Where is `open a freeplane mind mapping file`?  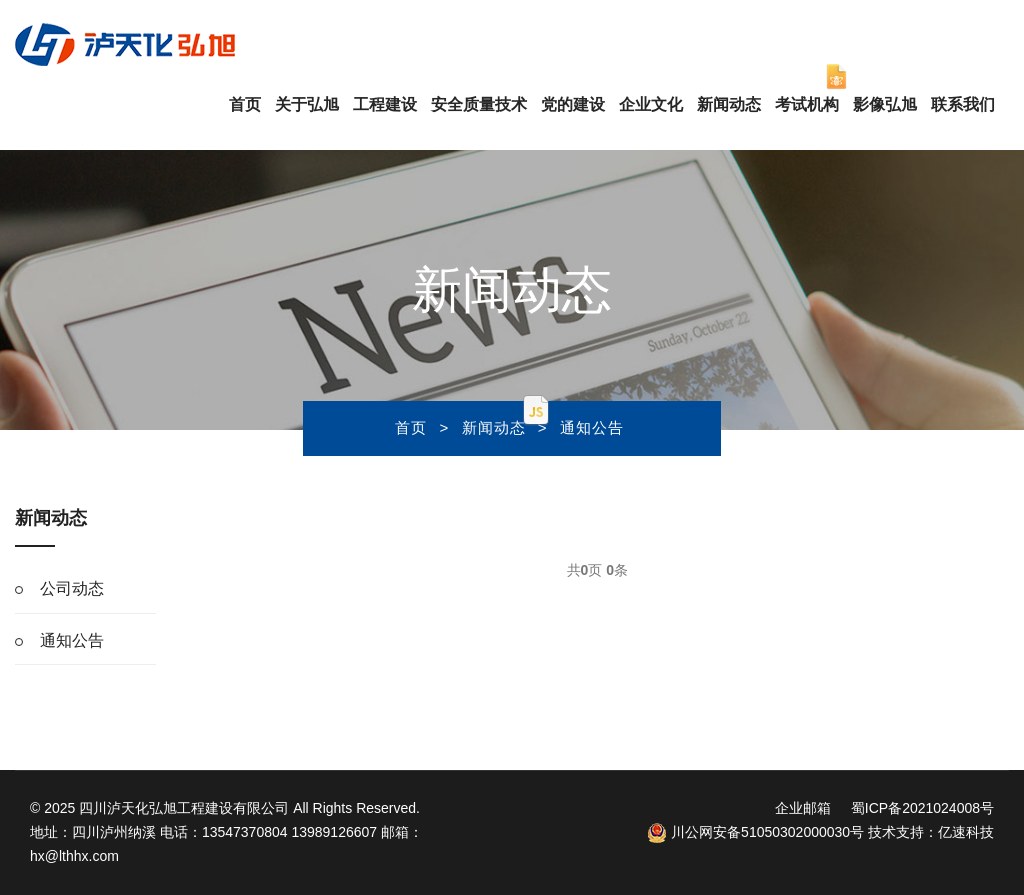
open a freeplane mind mapping file is located at coordinates (836, 76).